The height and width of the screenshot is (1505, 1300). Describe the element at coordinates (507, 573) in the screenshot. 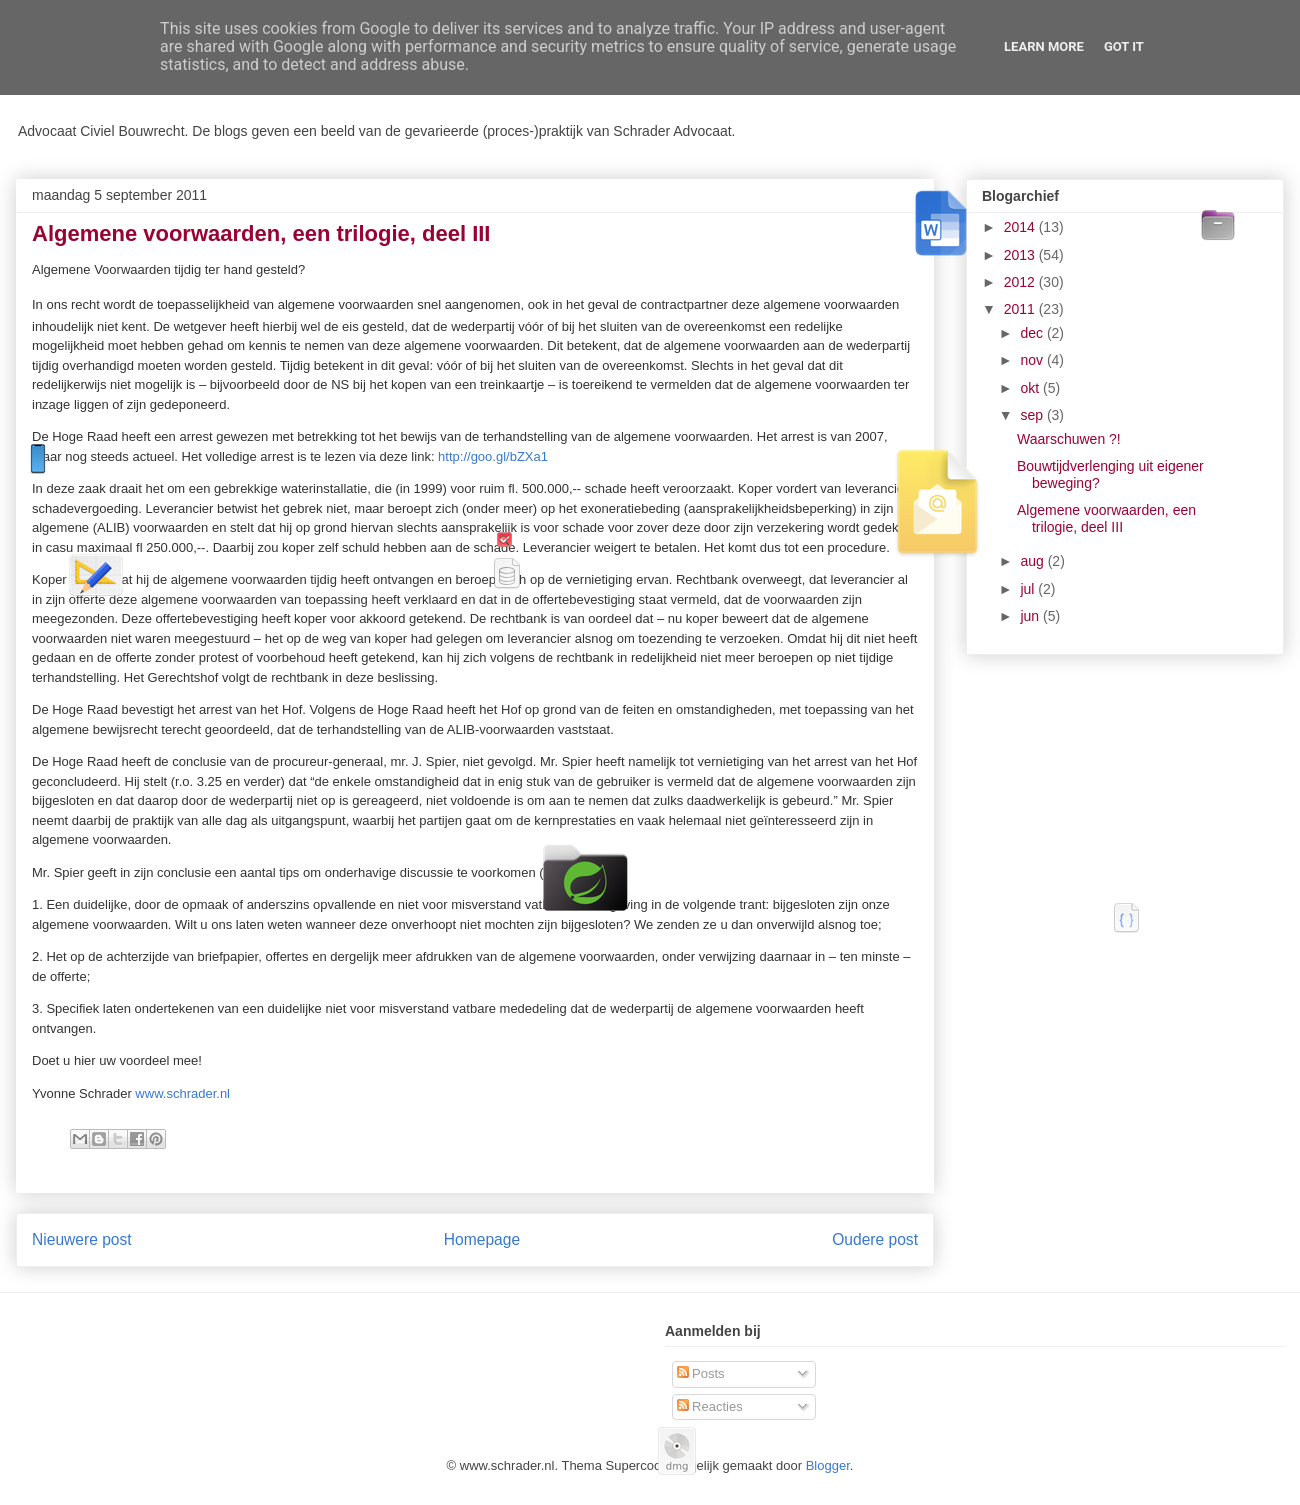

I see `sqlite3 database file` at that location.